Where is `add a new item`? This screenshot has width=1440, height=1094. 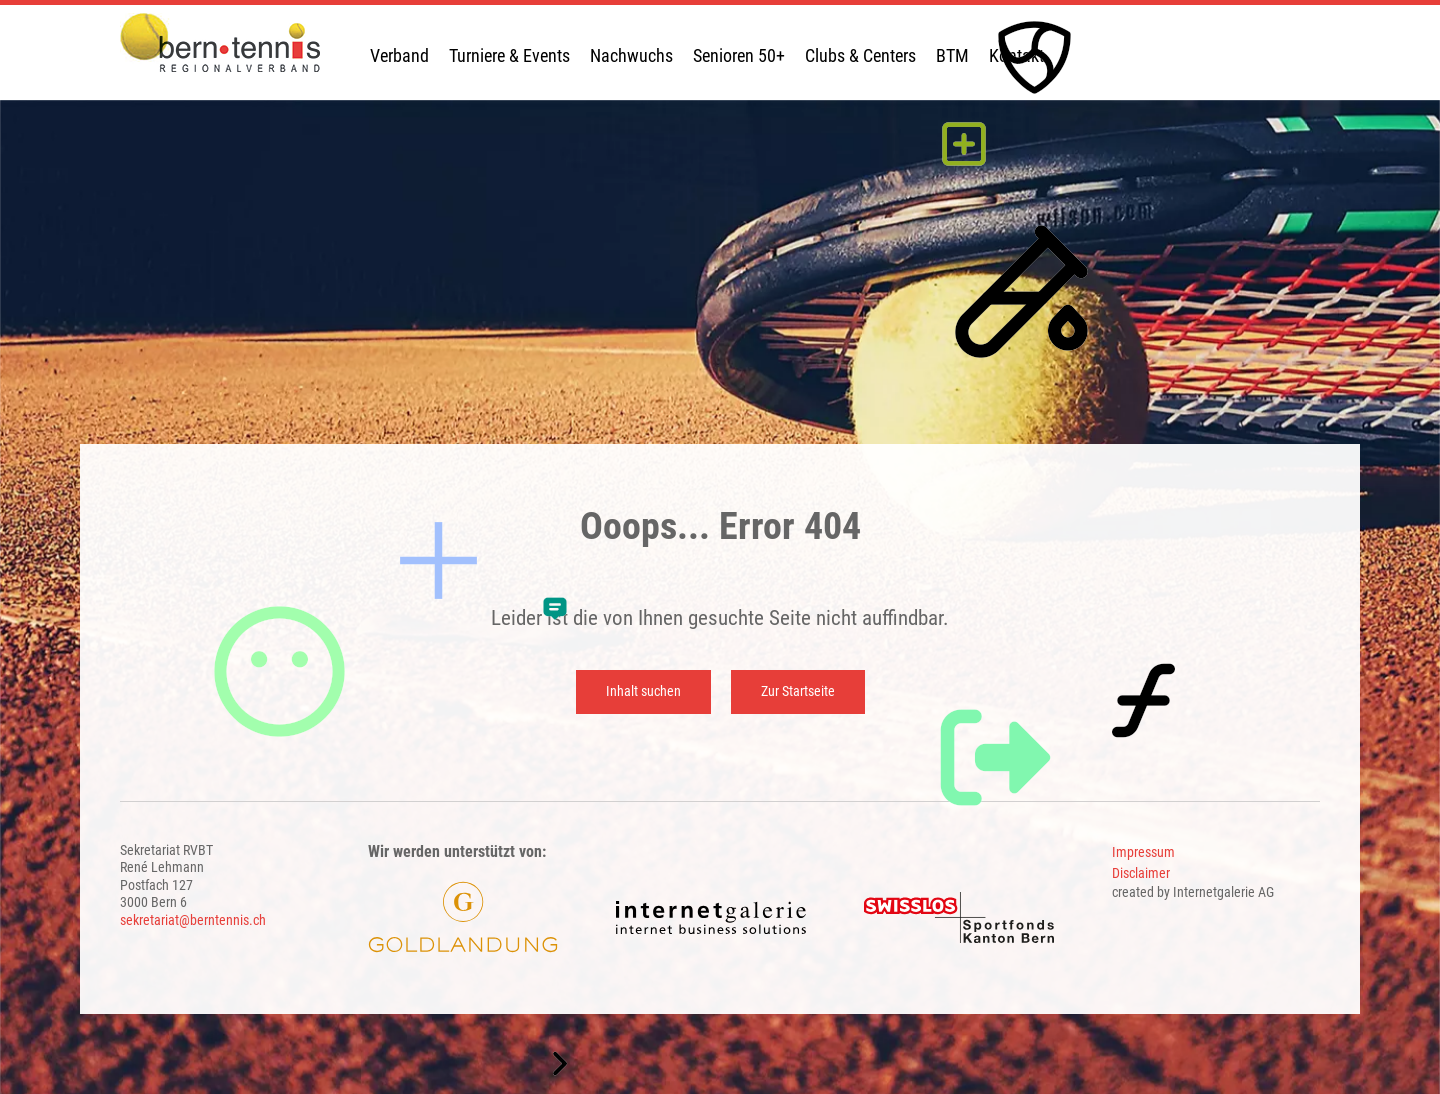 add a new item is located at coordinates (438, 560).